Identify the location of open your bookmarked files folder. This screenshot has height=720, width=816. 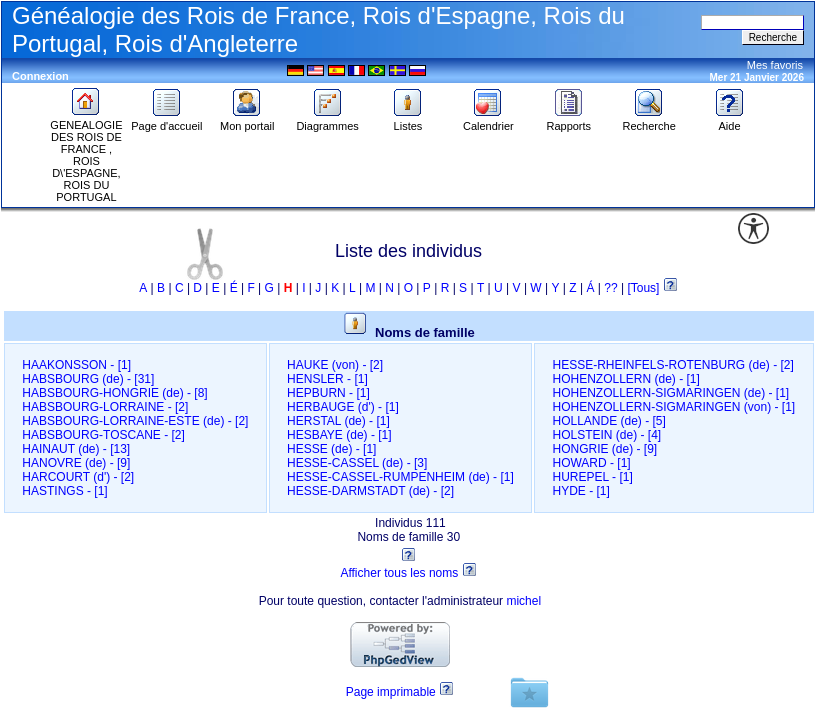
(529, 692).